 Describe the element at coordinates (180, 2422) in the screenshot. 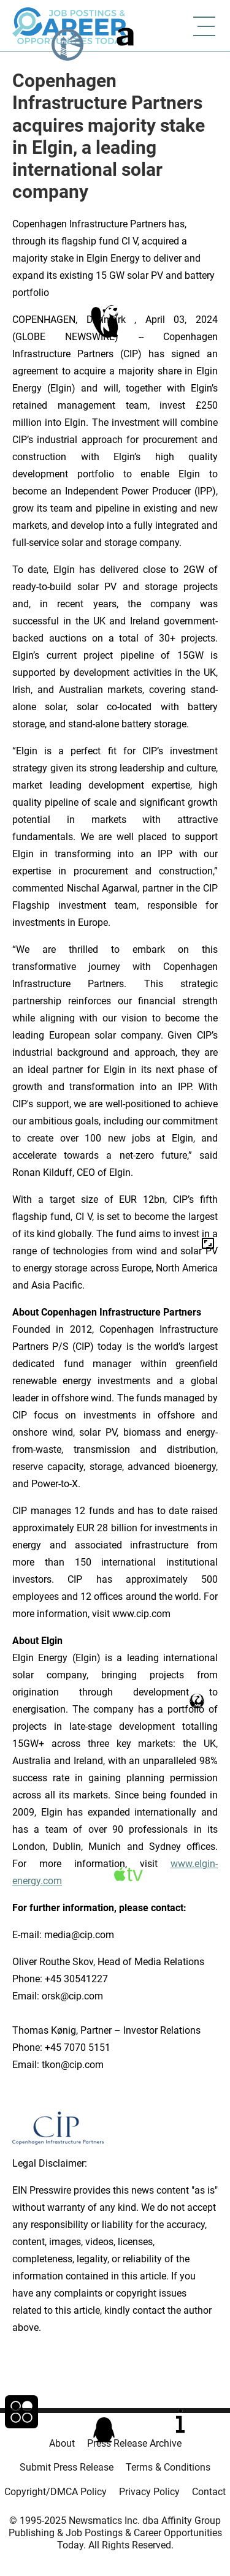

I see `view more information about this item` at that location.